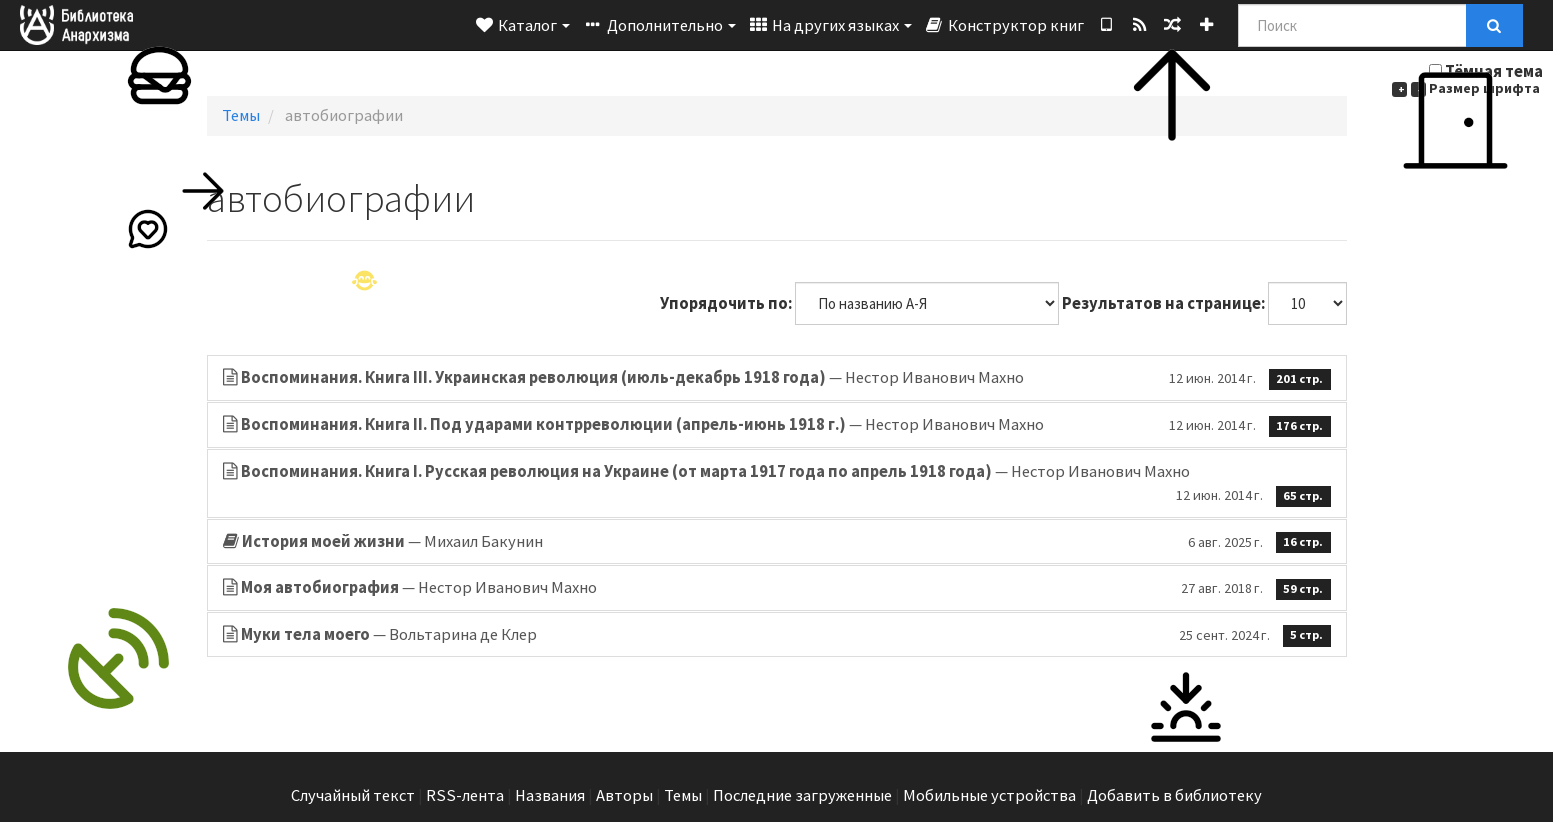  I want to click on view food or restaurant options, so click(159, 75).